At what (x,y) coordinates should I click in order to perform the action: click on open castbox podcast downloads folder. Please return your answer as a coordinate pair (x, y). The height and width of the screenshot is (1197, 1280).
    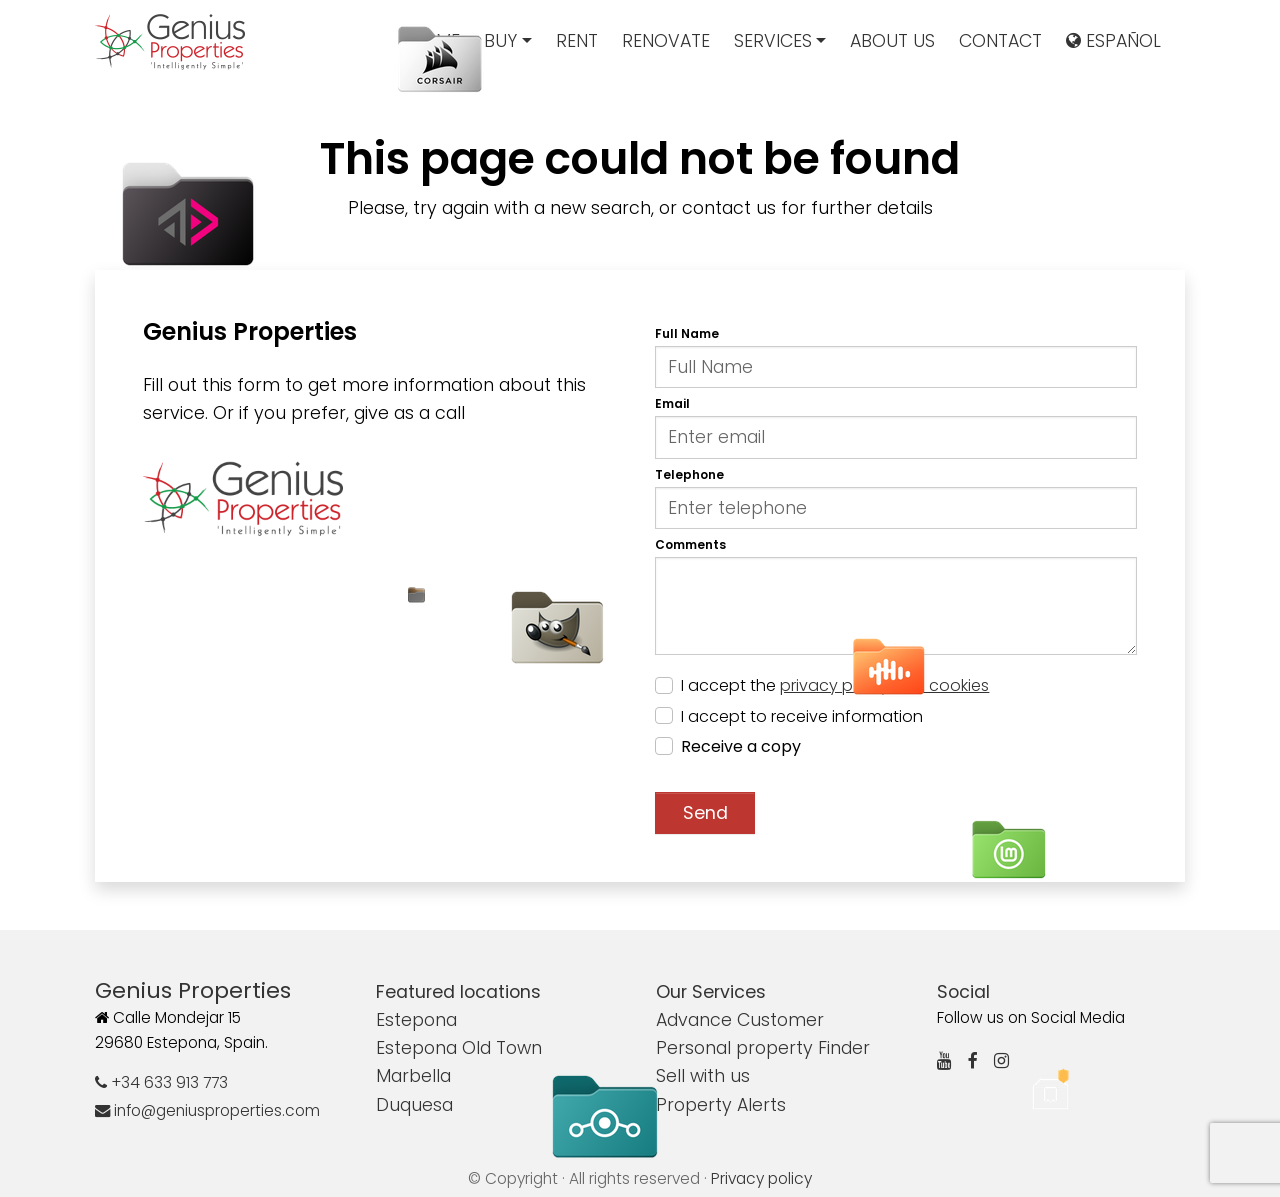
    Looking at the image, I should click on (888, 668).